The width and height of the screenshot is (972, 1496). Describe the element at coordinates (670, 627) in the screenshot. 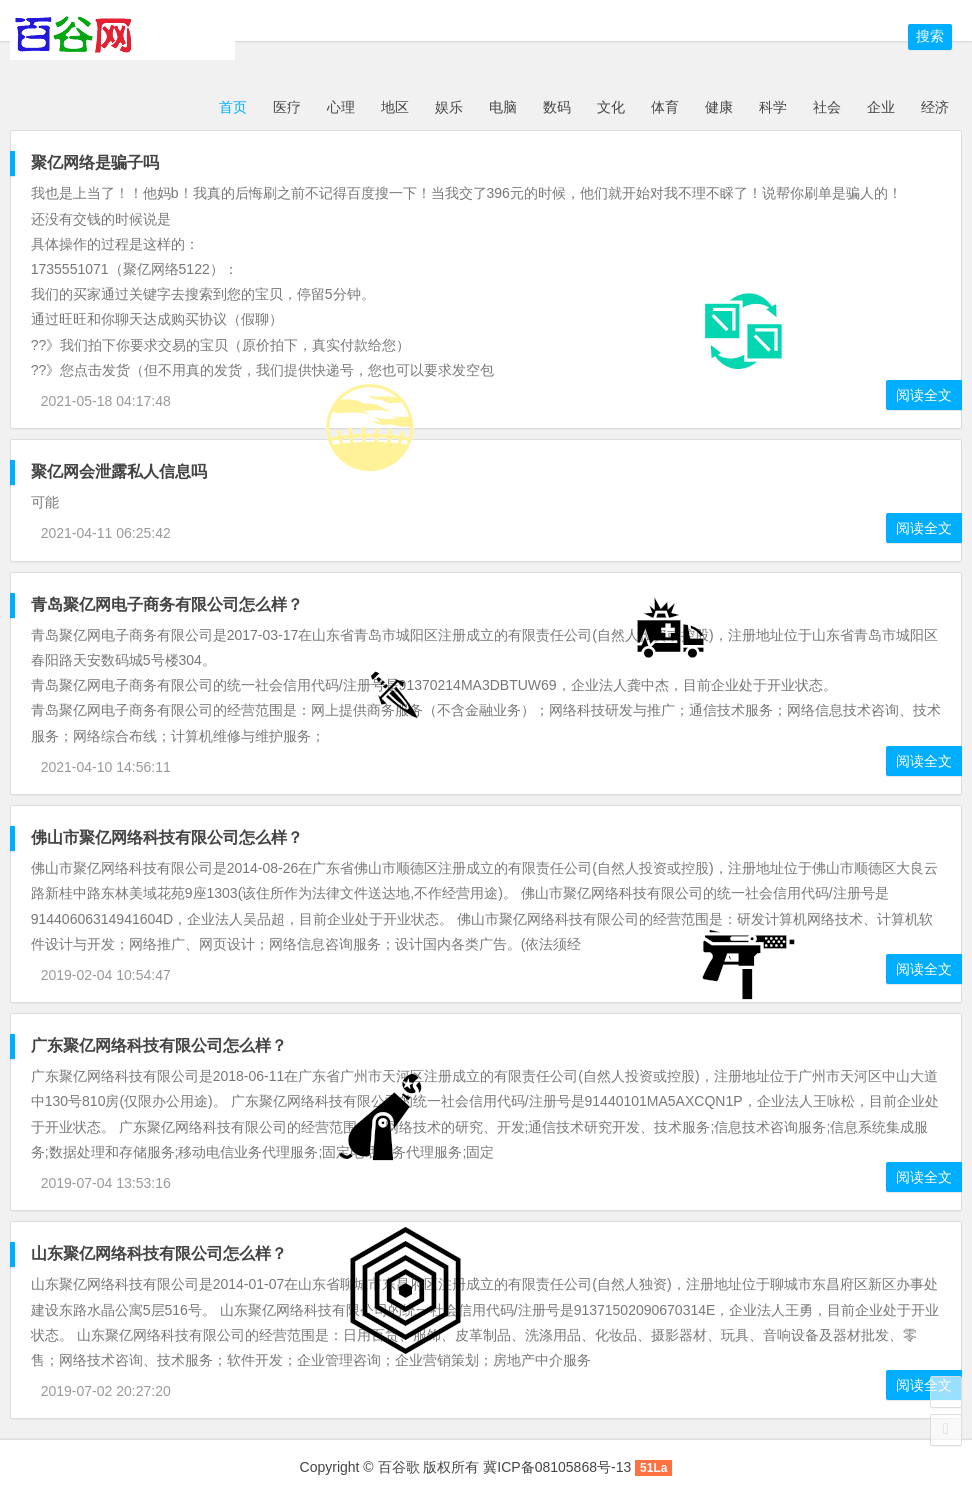

I see `request emergency medical services` at that location.